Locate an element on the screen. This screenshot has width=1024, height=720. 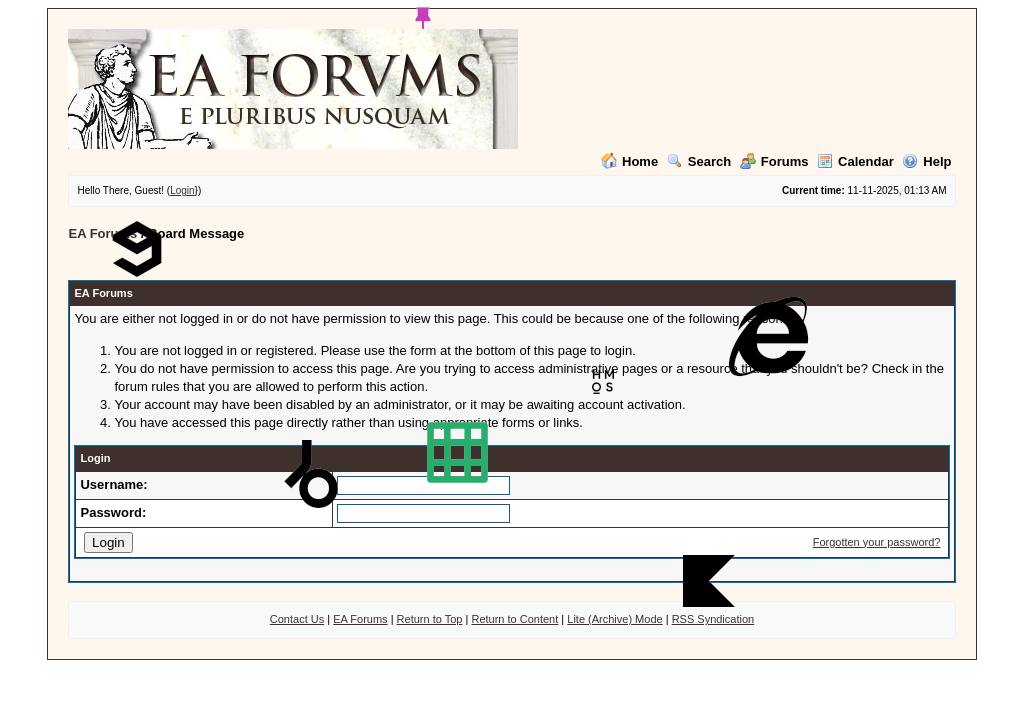
harmonyos operating system logo is located at coordinates (603, 382).